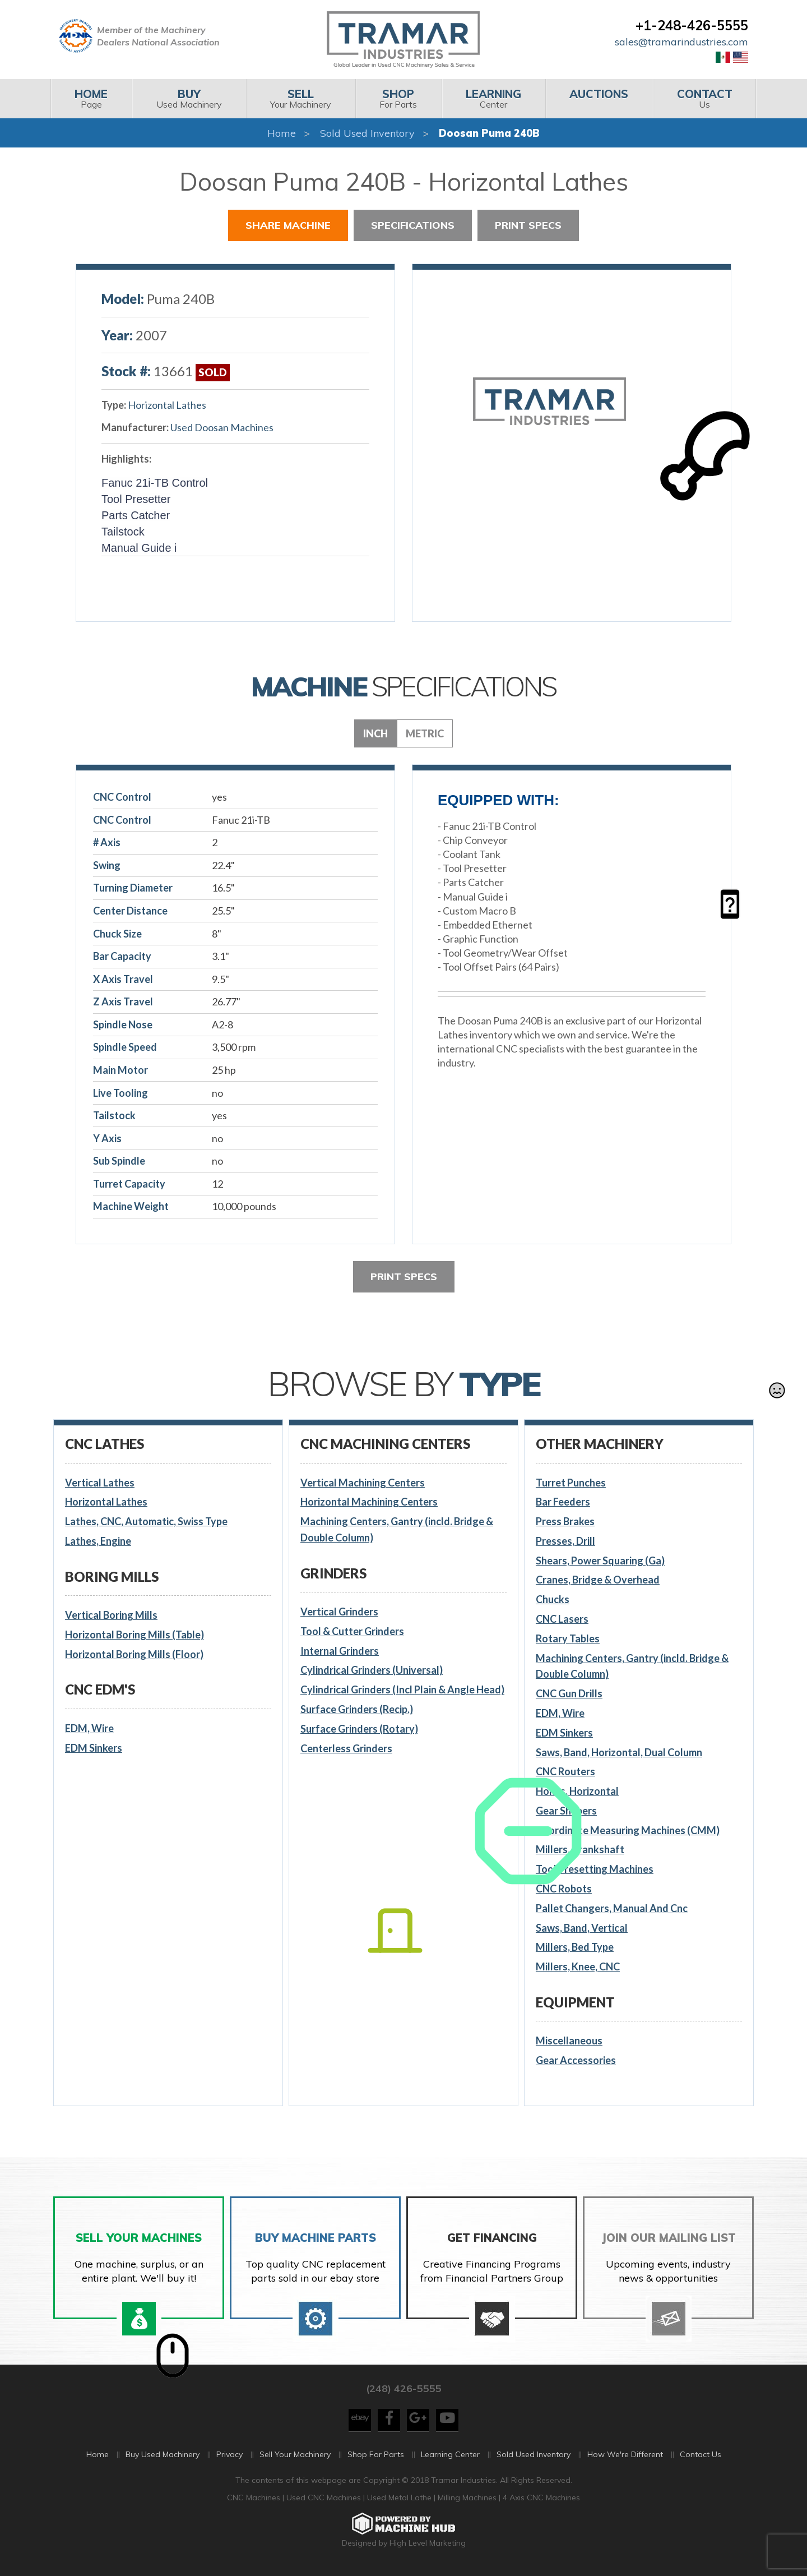  What do you see at coordinates (528, 1831) in the screenshot?
I see `remove or delete an item` at bounding box center [528, 1831].